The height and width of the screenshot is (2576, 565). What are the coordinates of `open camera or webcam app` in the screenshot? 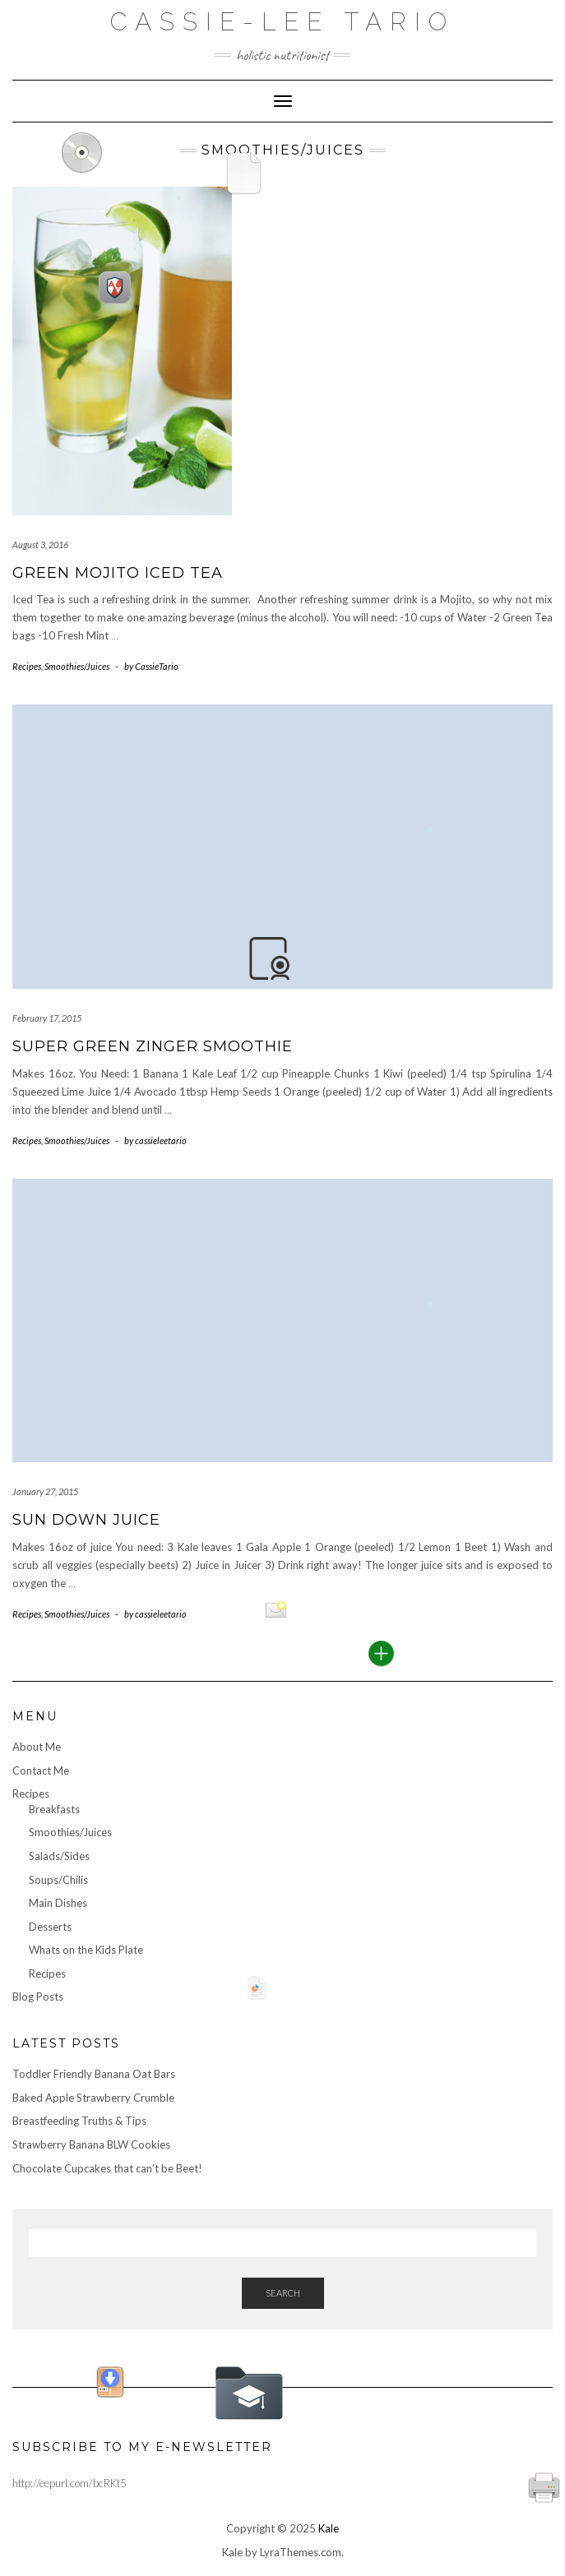 It's located at (268, 958).